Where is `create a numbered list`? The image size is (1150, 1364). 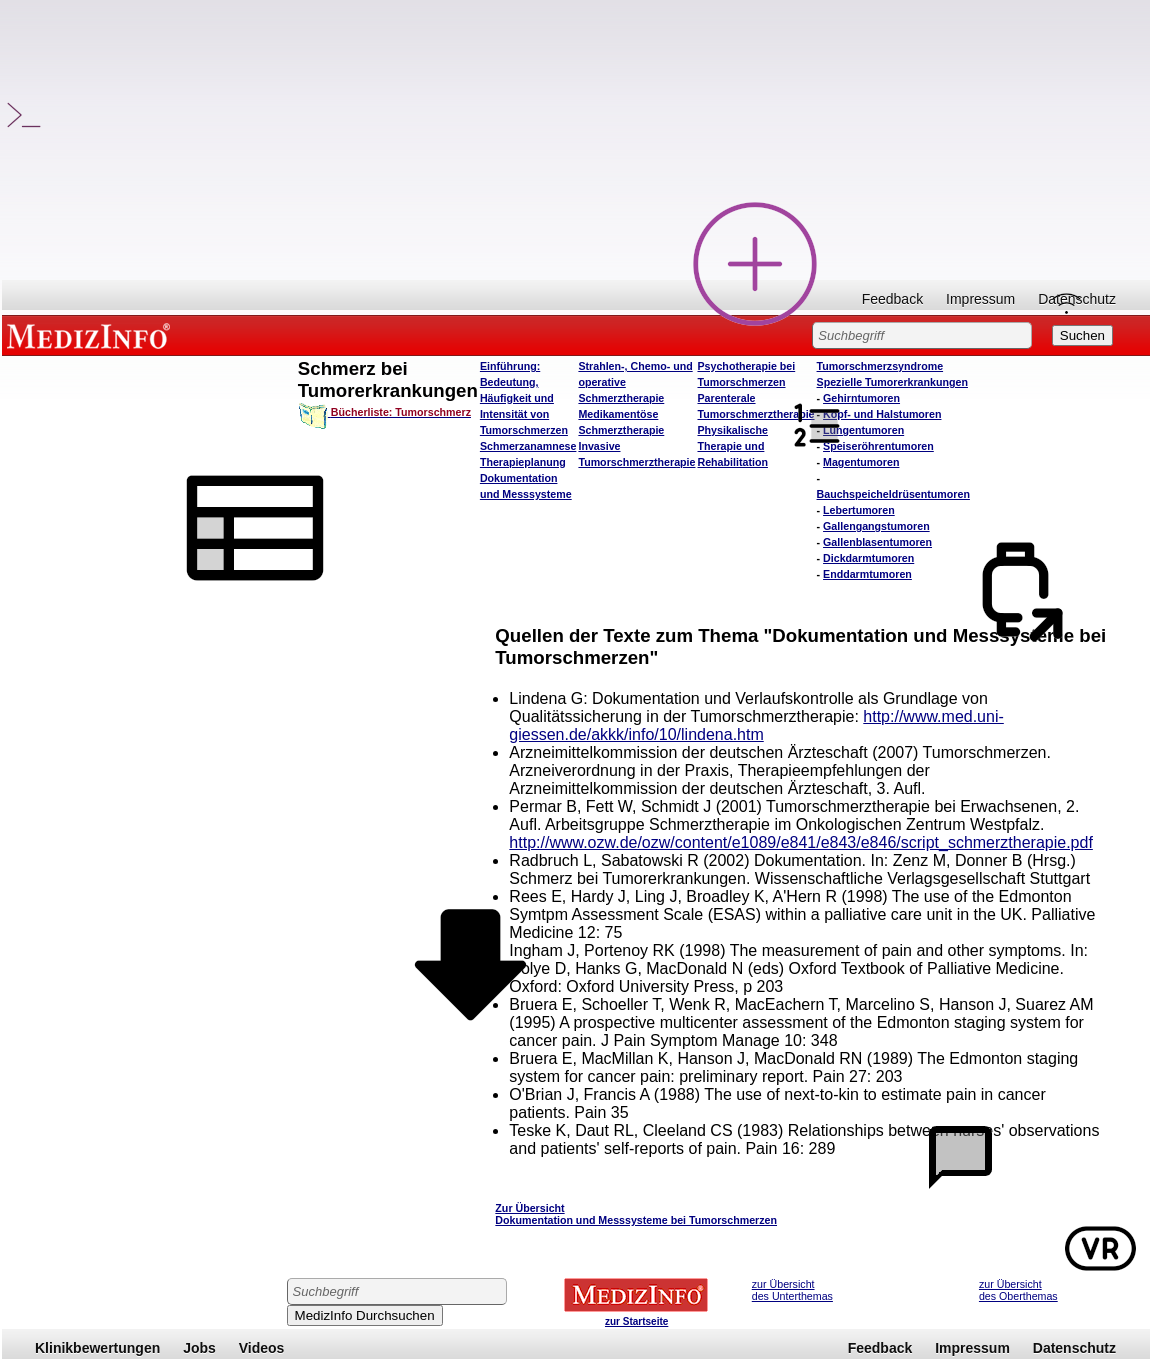
create a numbered list is located at coordinates (817, 426).